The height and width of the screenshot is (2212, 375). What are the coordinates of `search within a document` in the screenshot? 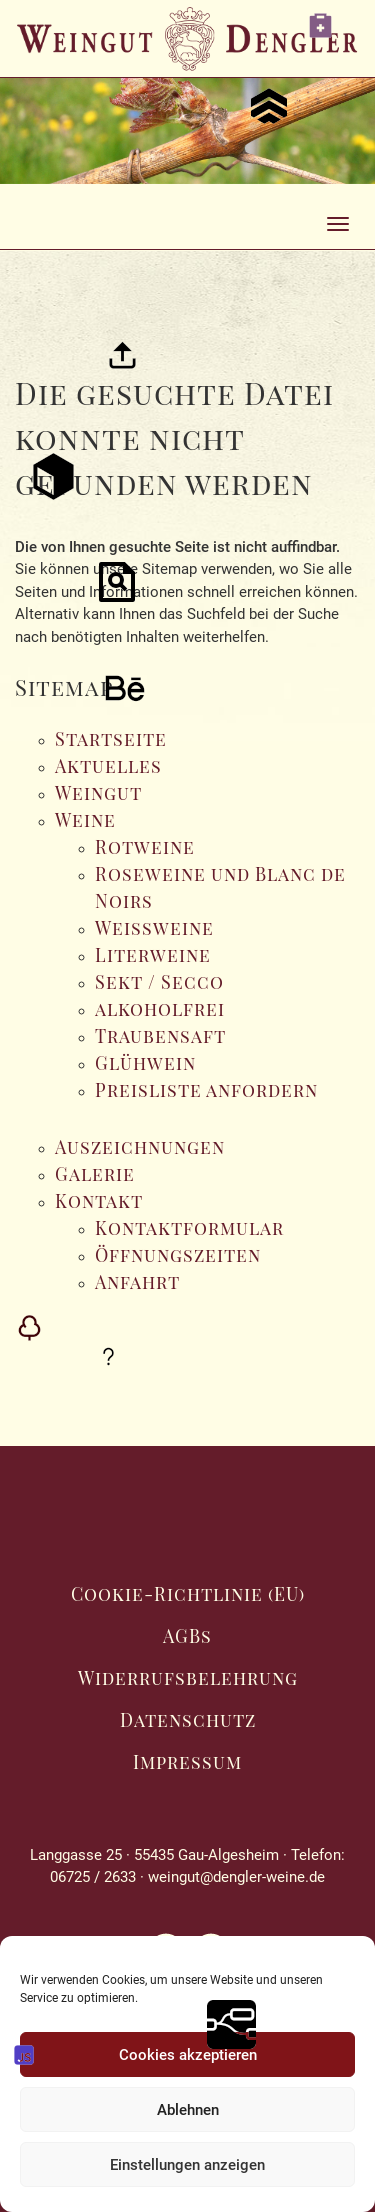 It's located at (117, 582).